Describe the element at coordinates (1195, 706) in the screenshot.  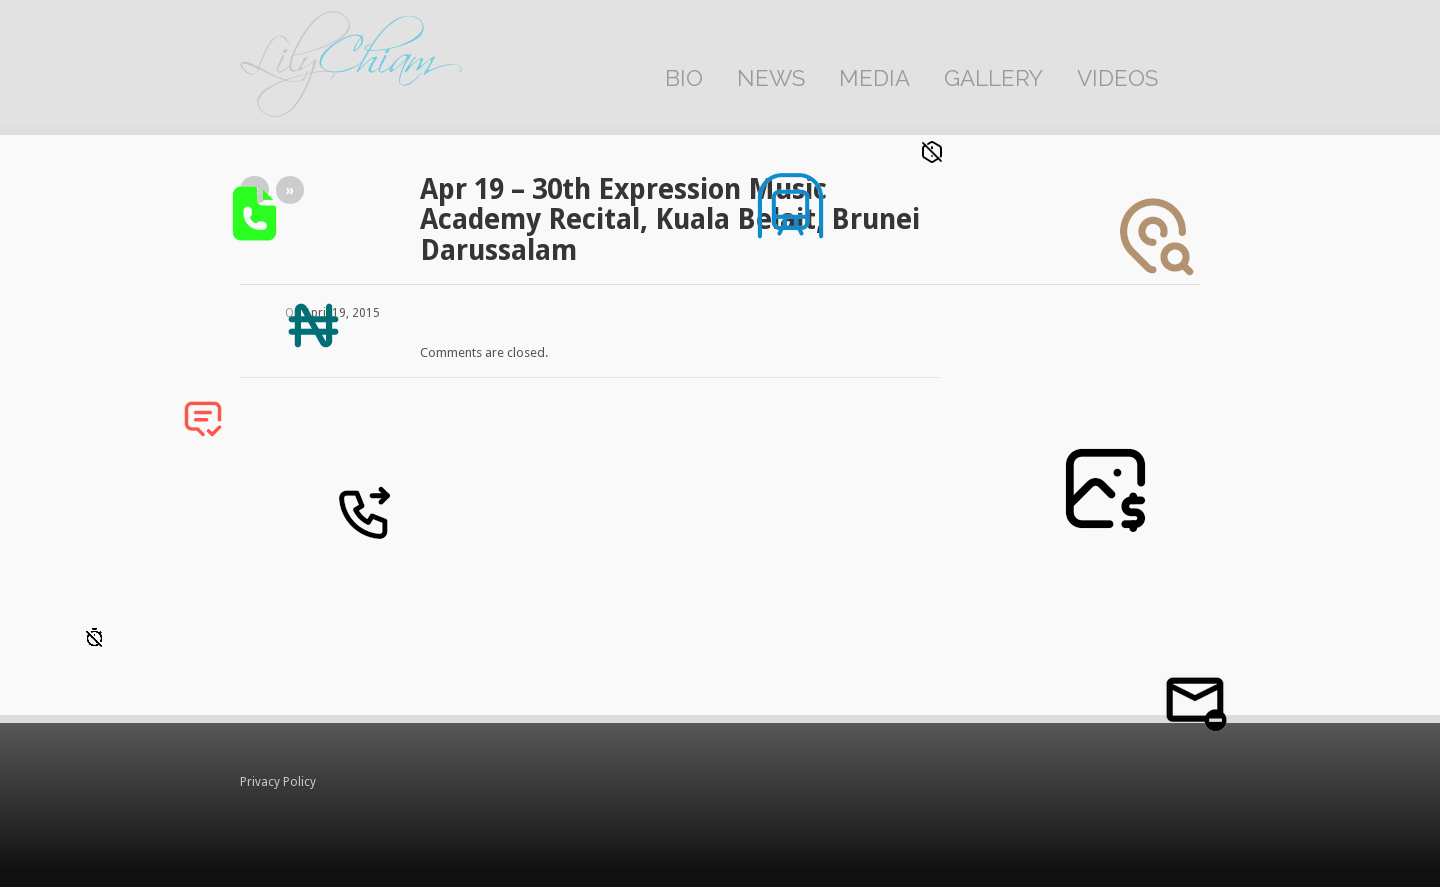
I see `unsubscribe from a mailing list` at that location.